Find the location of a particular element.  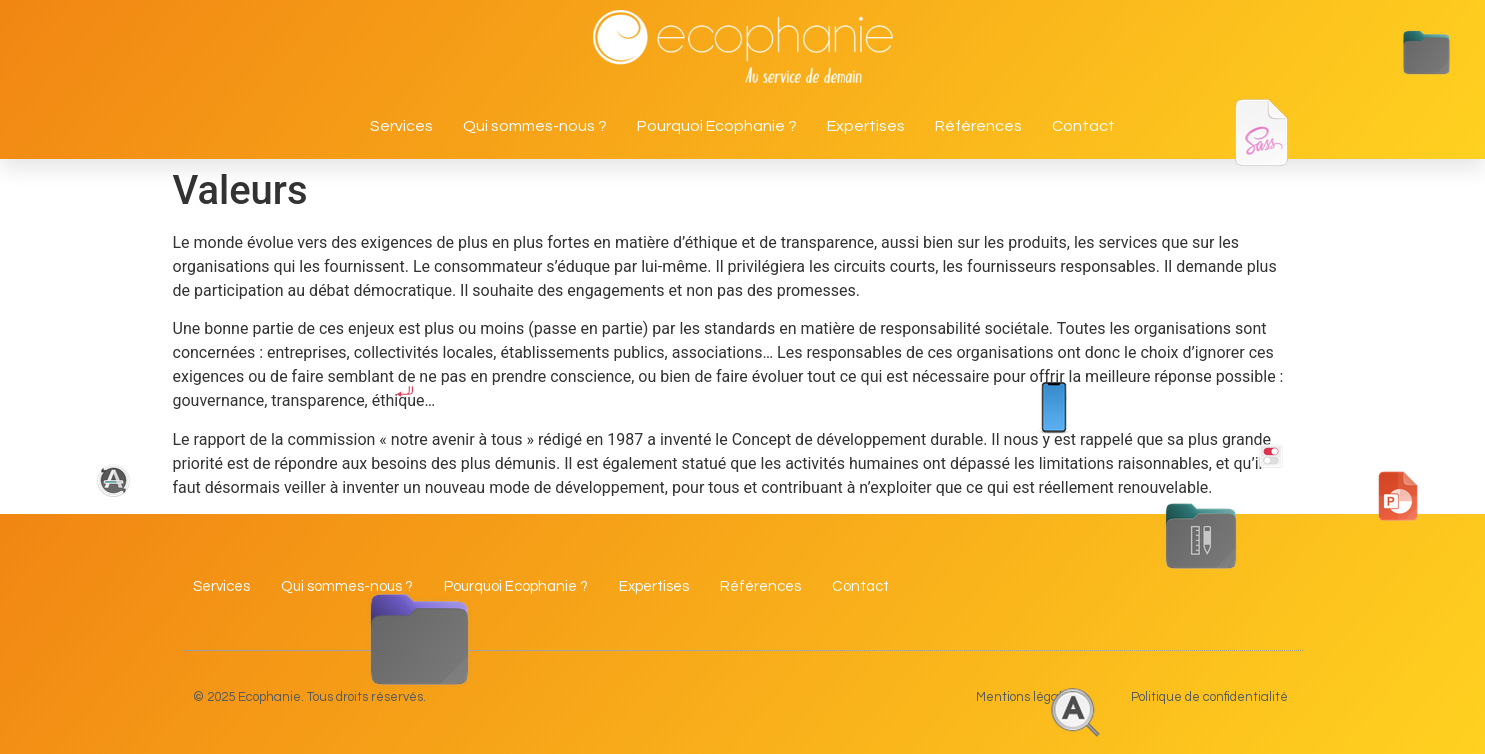

search within emails or messages is located at coordinates (1075, 712).